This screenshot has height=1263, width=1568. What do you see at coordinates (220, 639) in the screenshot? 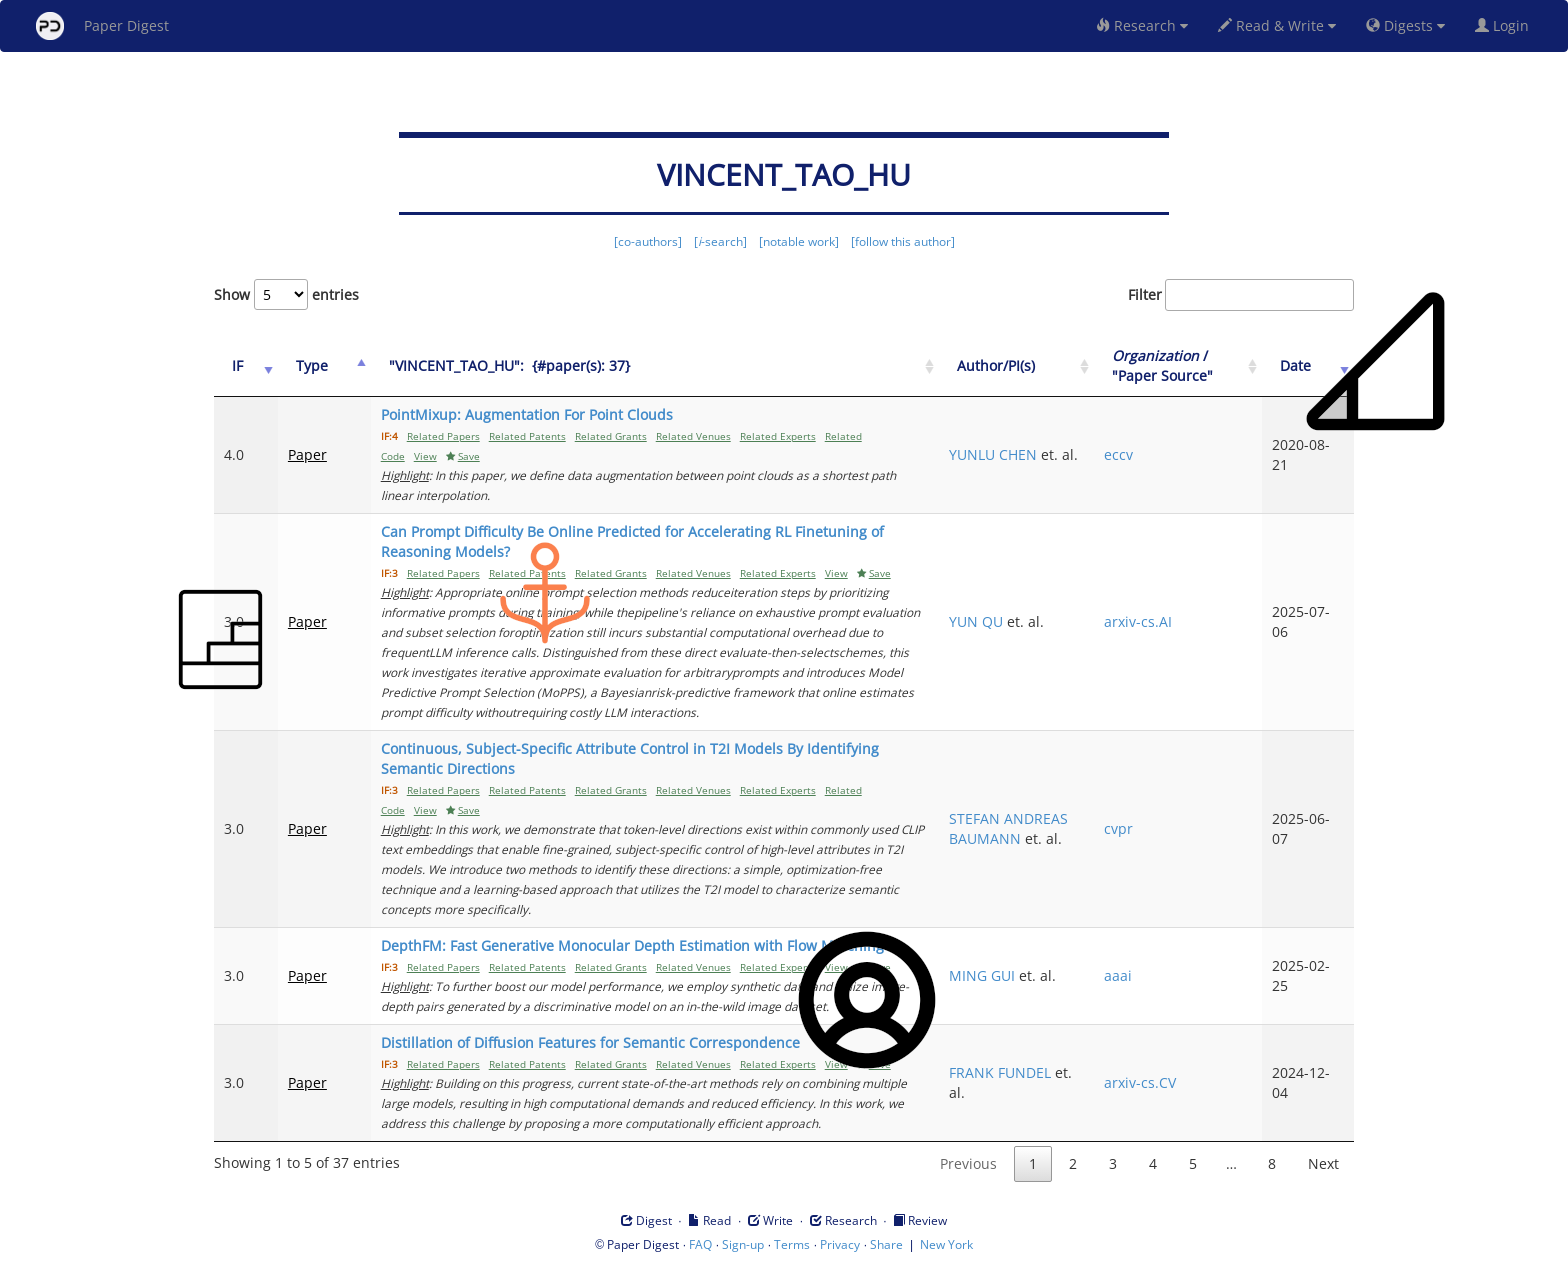
I see `access stairway or floor navigation` at bounding box center [220, 639].